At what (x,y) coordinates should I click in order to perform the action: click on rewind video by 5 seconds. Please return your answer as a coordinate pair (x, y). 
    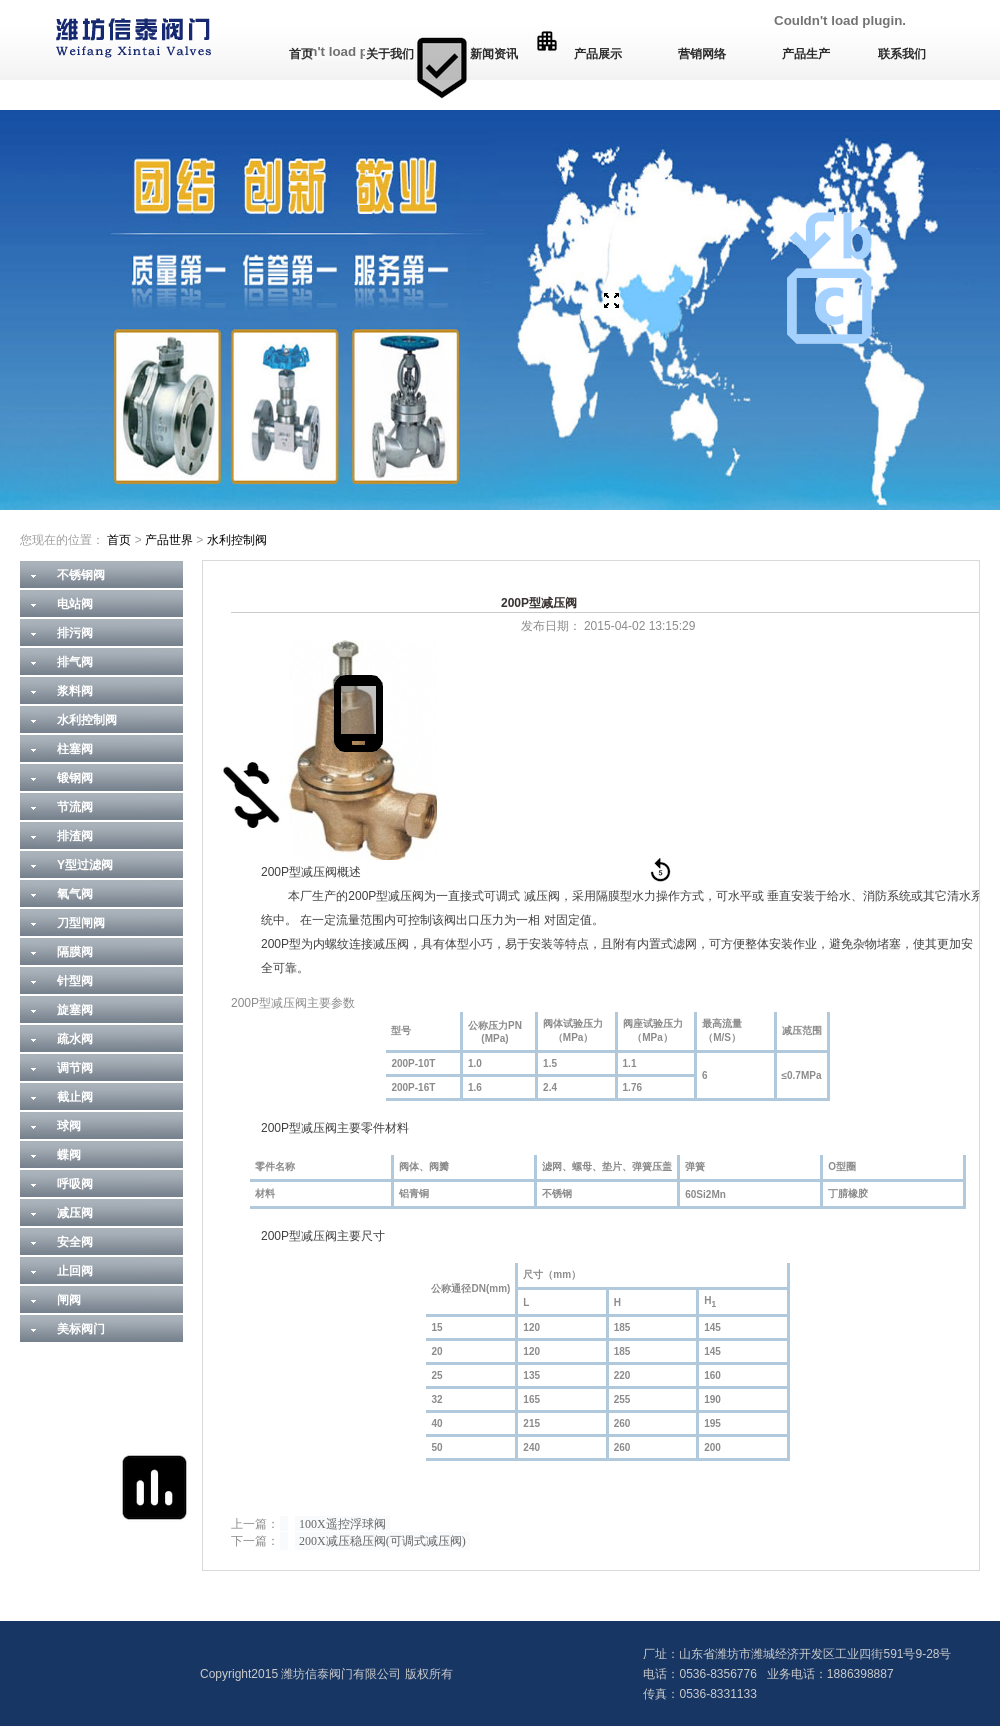
    Looking at the image, I should click on (660, 870).